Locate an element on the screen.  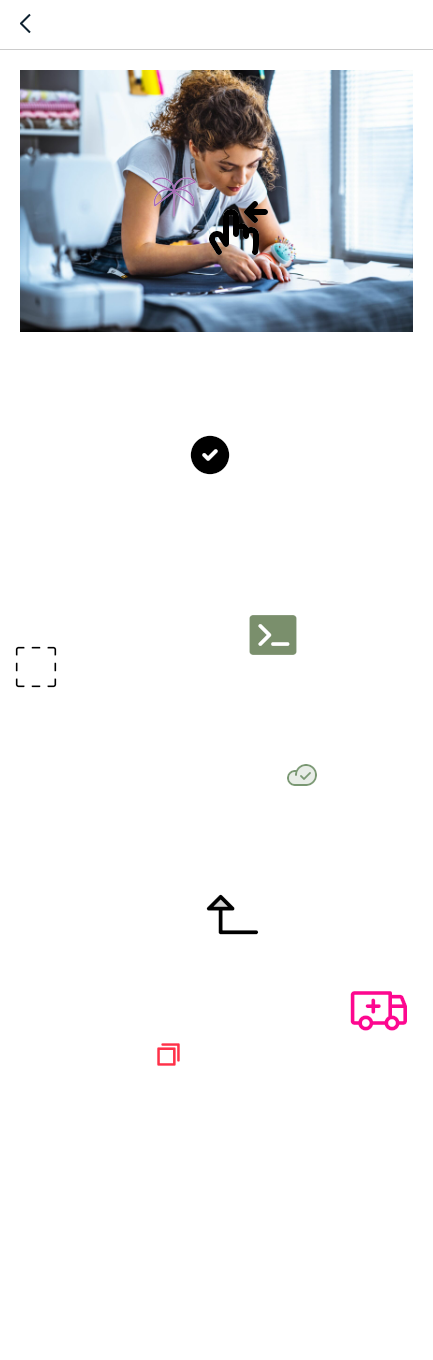
indicates a completed or successful action is located at coordinates (210, 455).